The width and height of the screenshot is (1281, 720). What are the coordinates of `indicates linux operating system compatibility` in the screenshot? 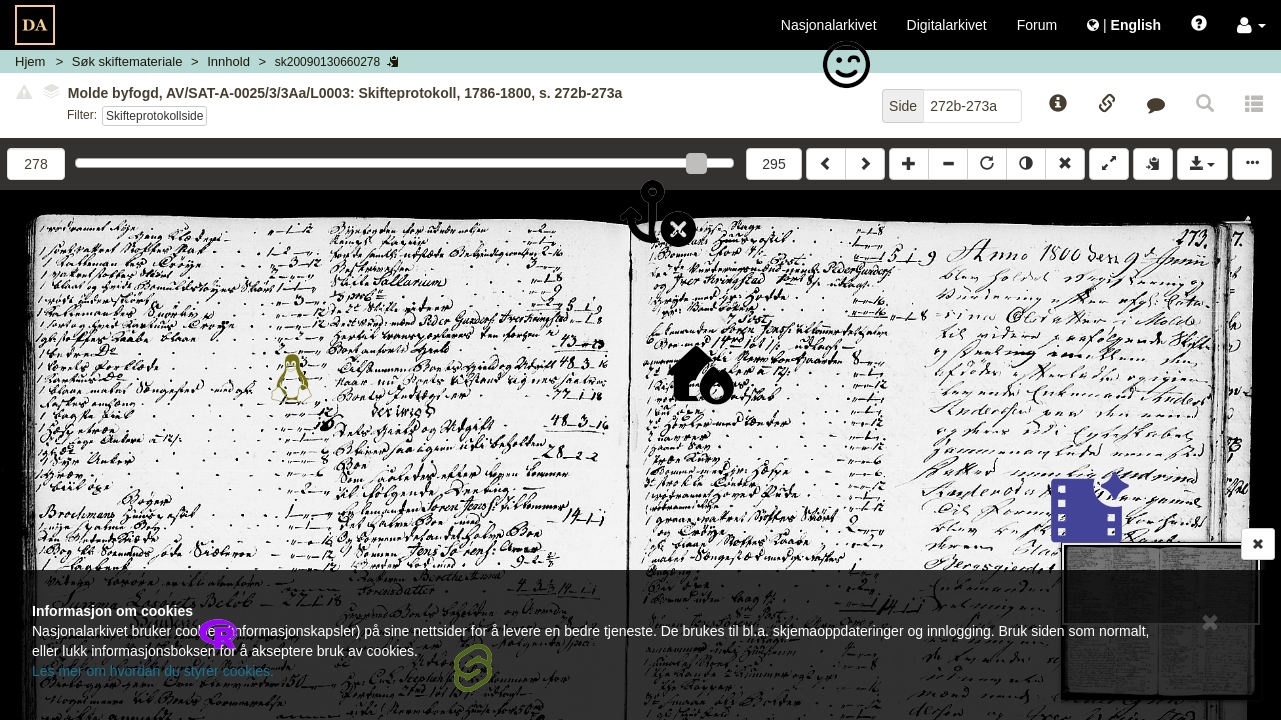 It's located at (291, 378).